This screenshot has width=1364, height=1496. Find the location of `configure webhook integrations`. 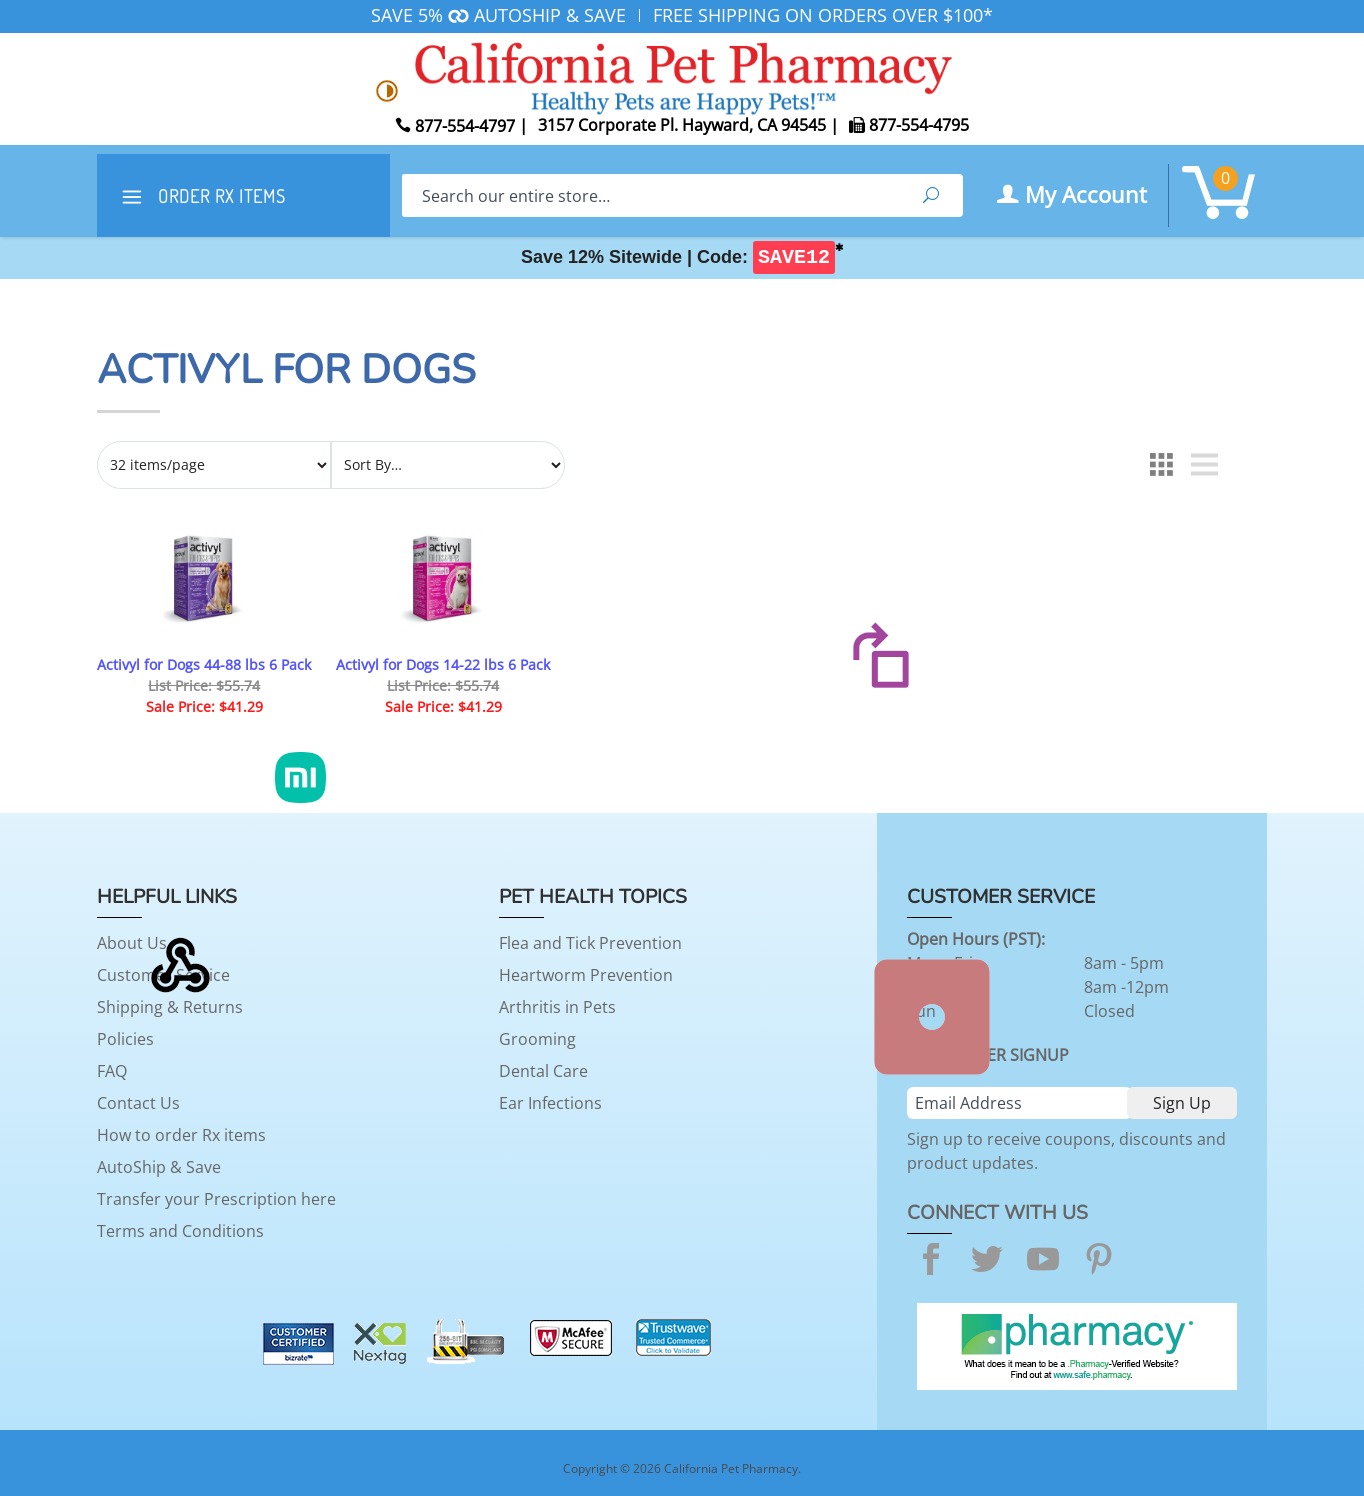

configure webhook integrations is located at coordinates (180, 966).